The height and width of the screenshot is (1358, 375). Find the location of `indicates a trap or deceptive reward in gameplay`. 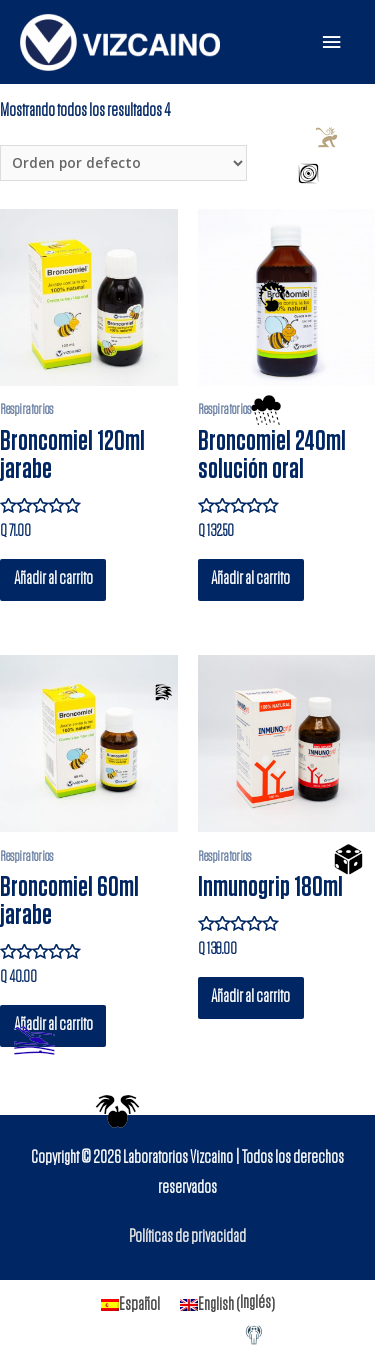

indicates a trap or deceptive reward in gameplay is located at coordinates (117, 1109).